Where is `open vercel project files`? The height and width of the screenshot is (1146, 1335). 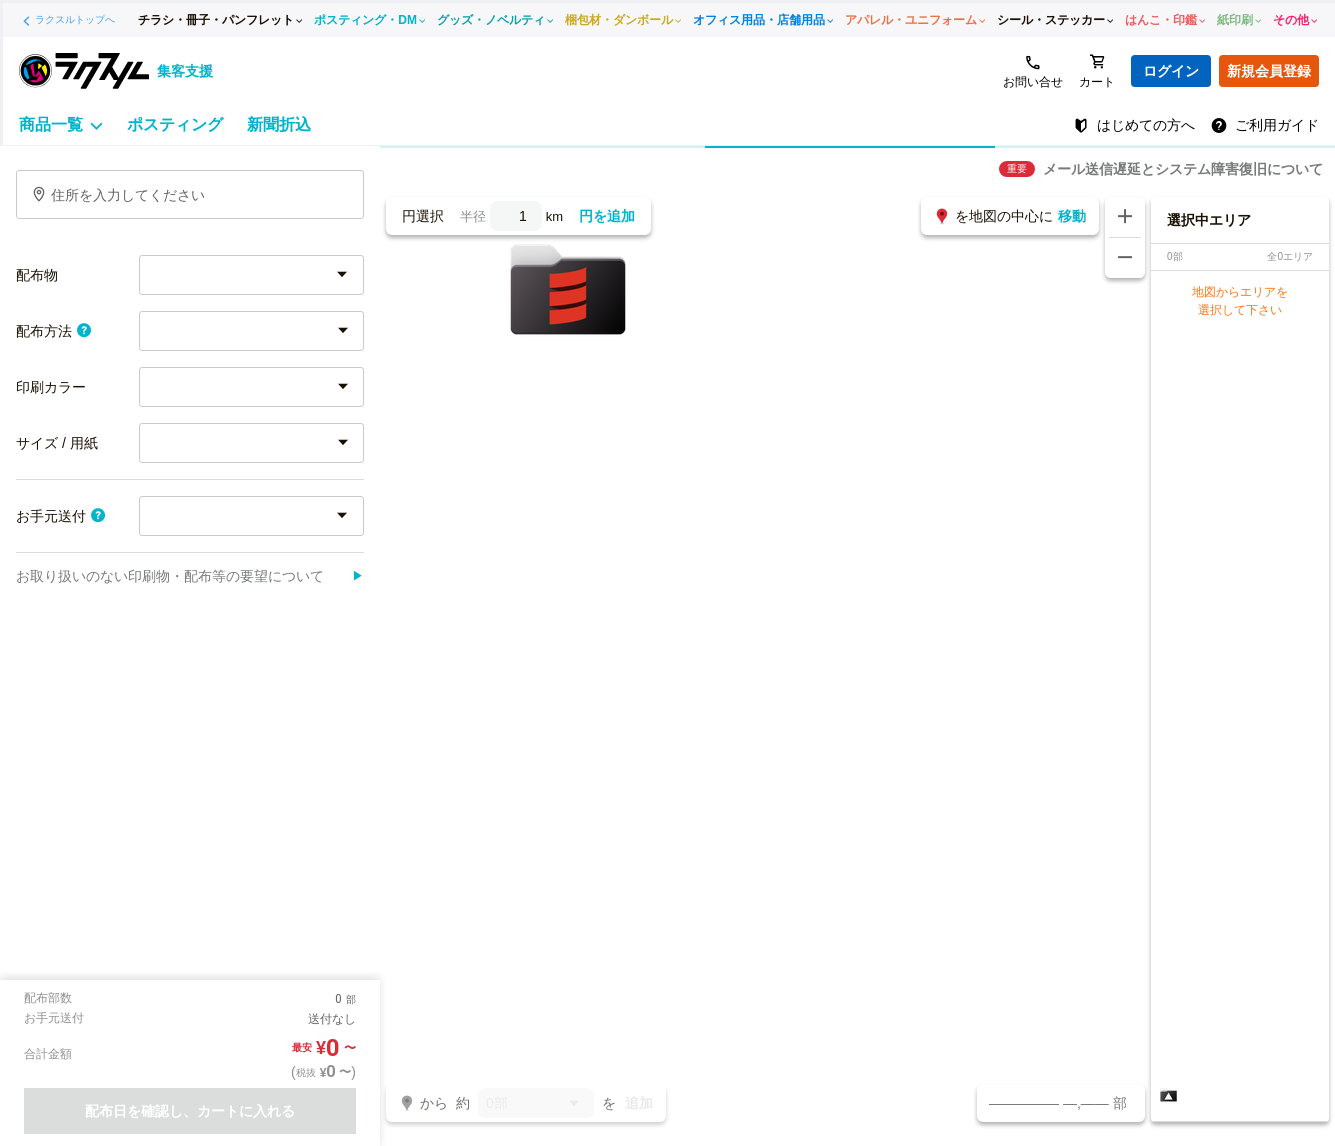
open vercel project files is located at coordinates (1168, 1095).